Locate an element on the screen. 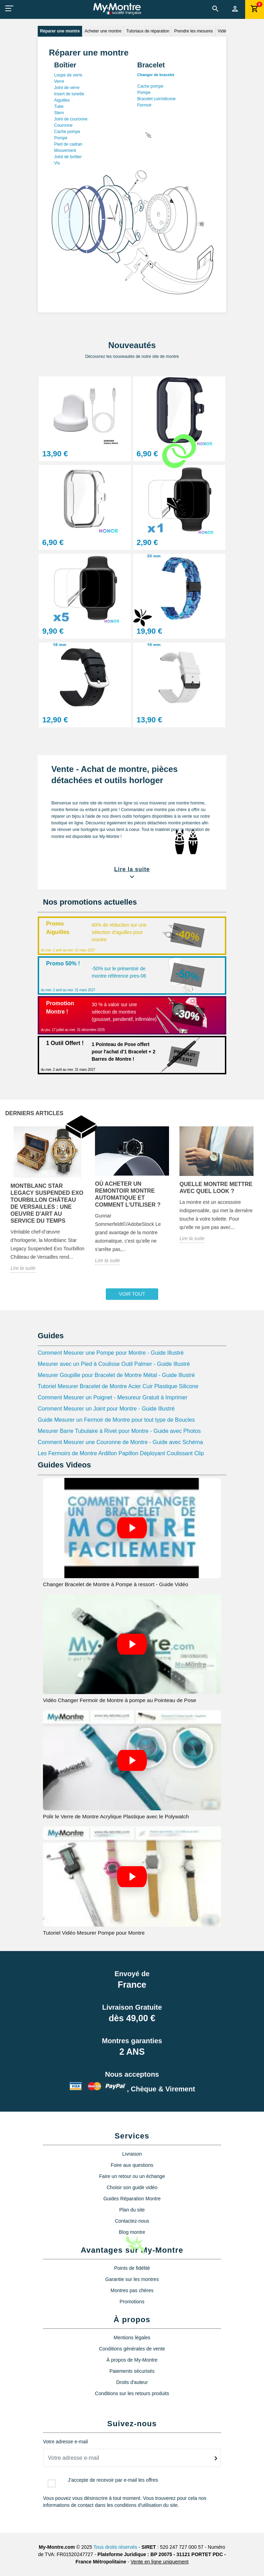 This screenshot has height=2576, width=264. access ancient Egyptian artifacts or collectibles is located at coordinates (186, 841).